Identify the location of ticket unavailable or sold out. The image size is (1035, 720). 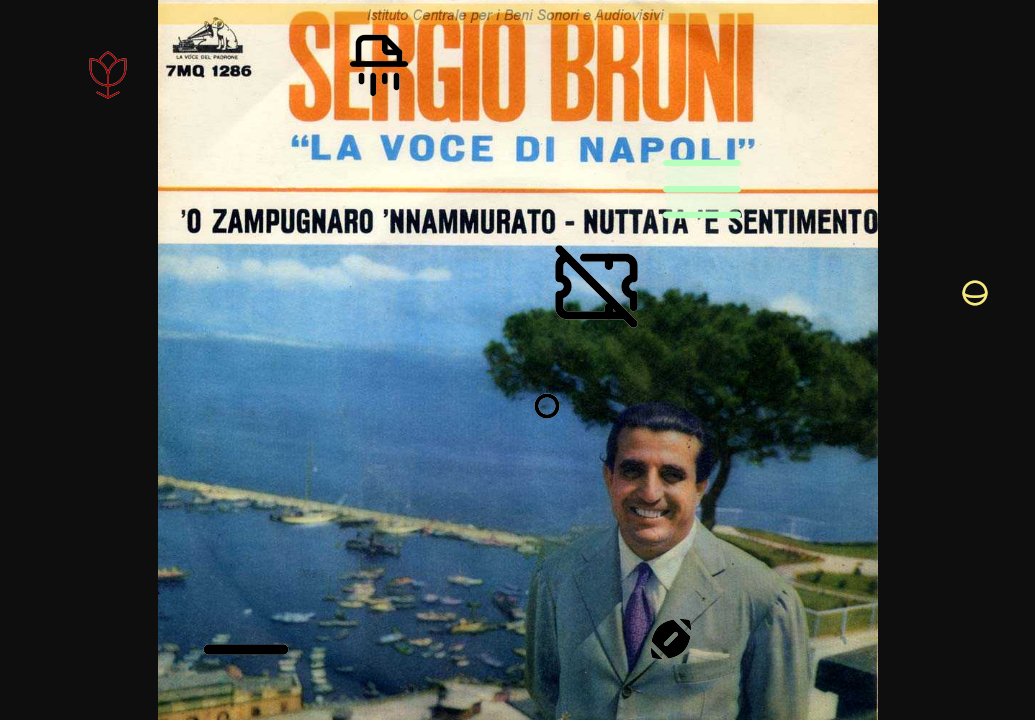
(596, 286).